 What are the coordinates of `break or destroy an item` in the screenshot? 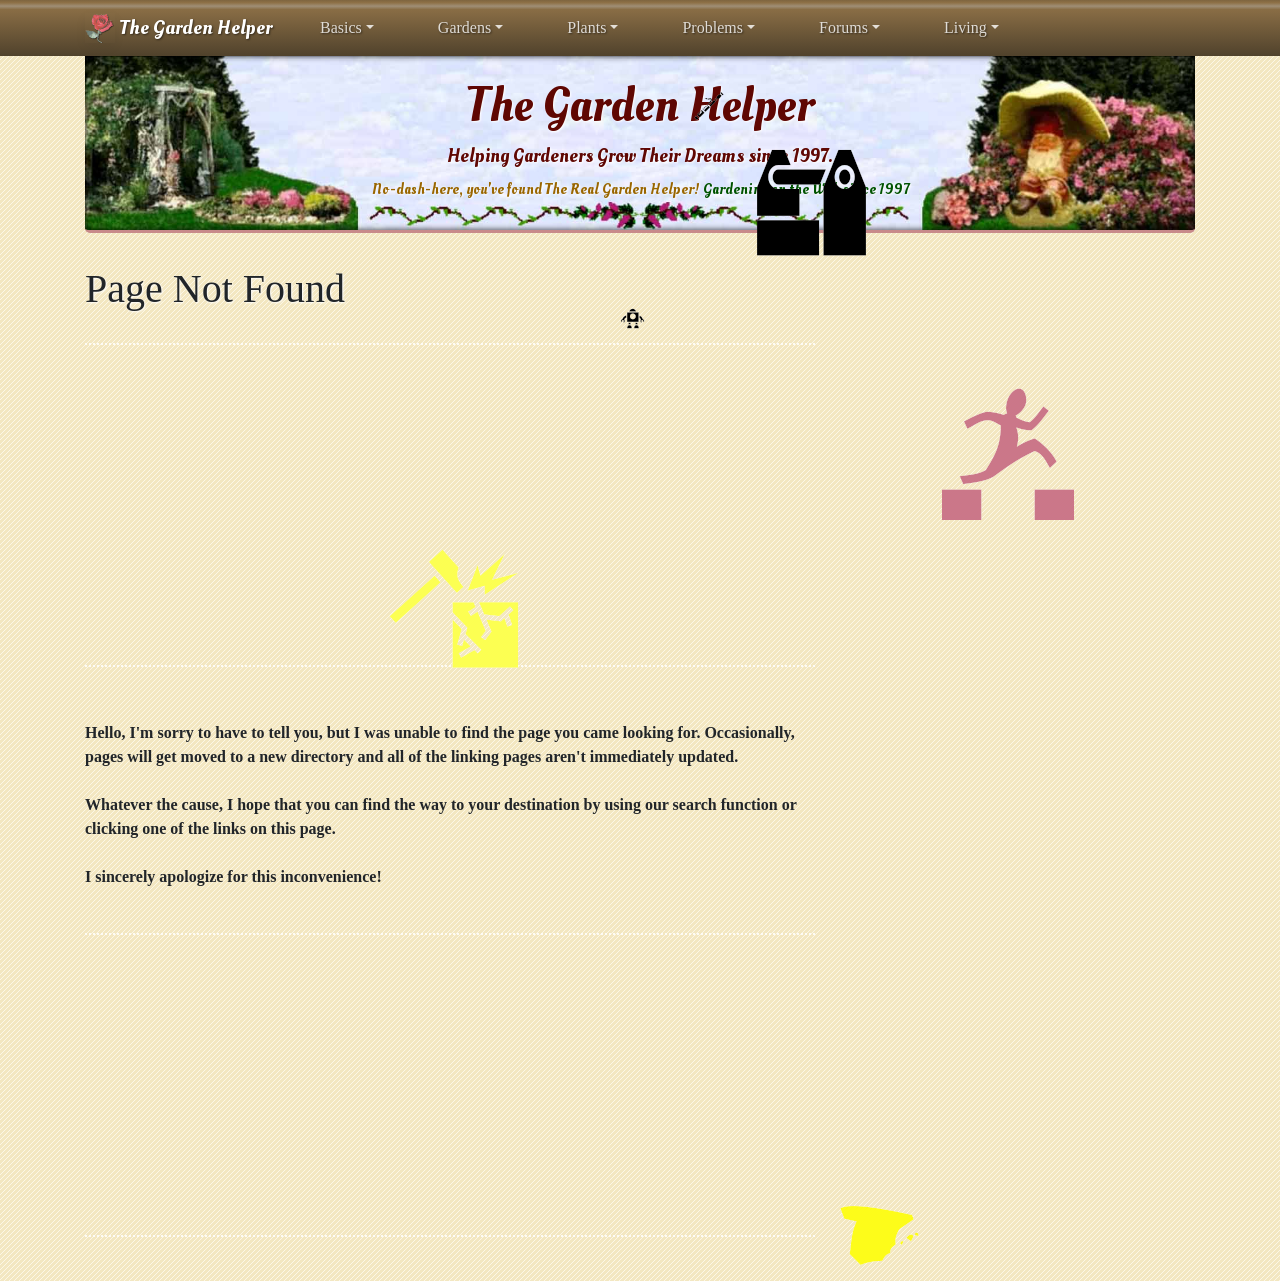 It's located at (453, 602).